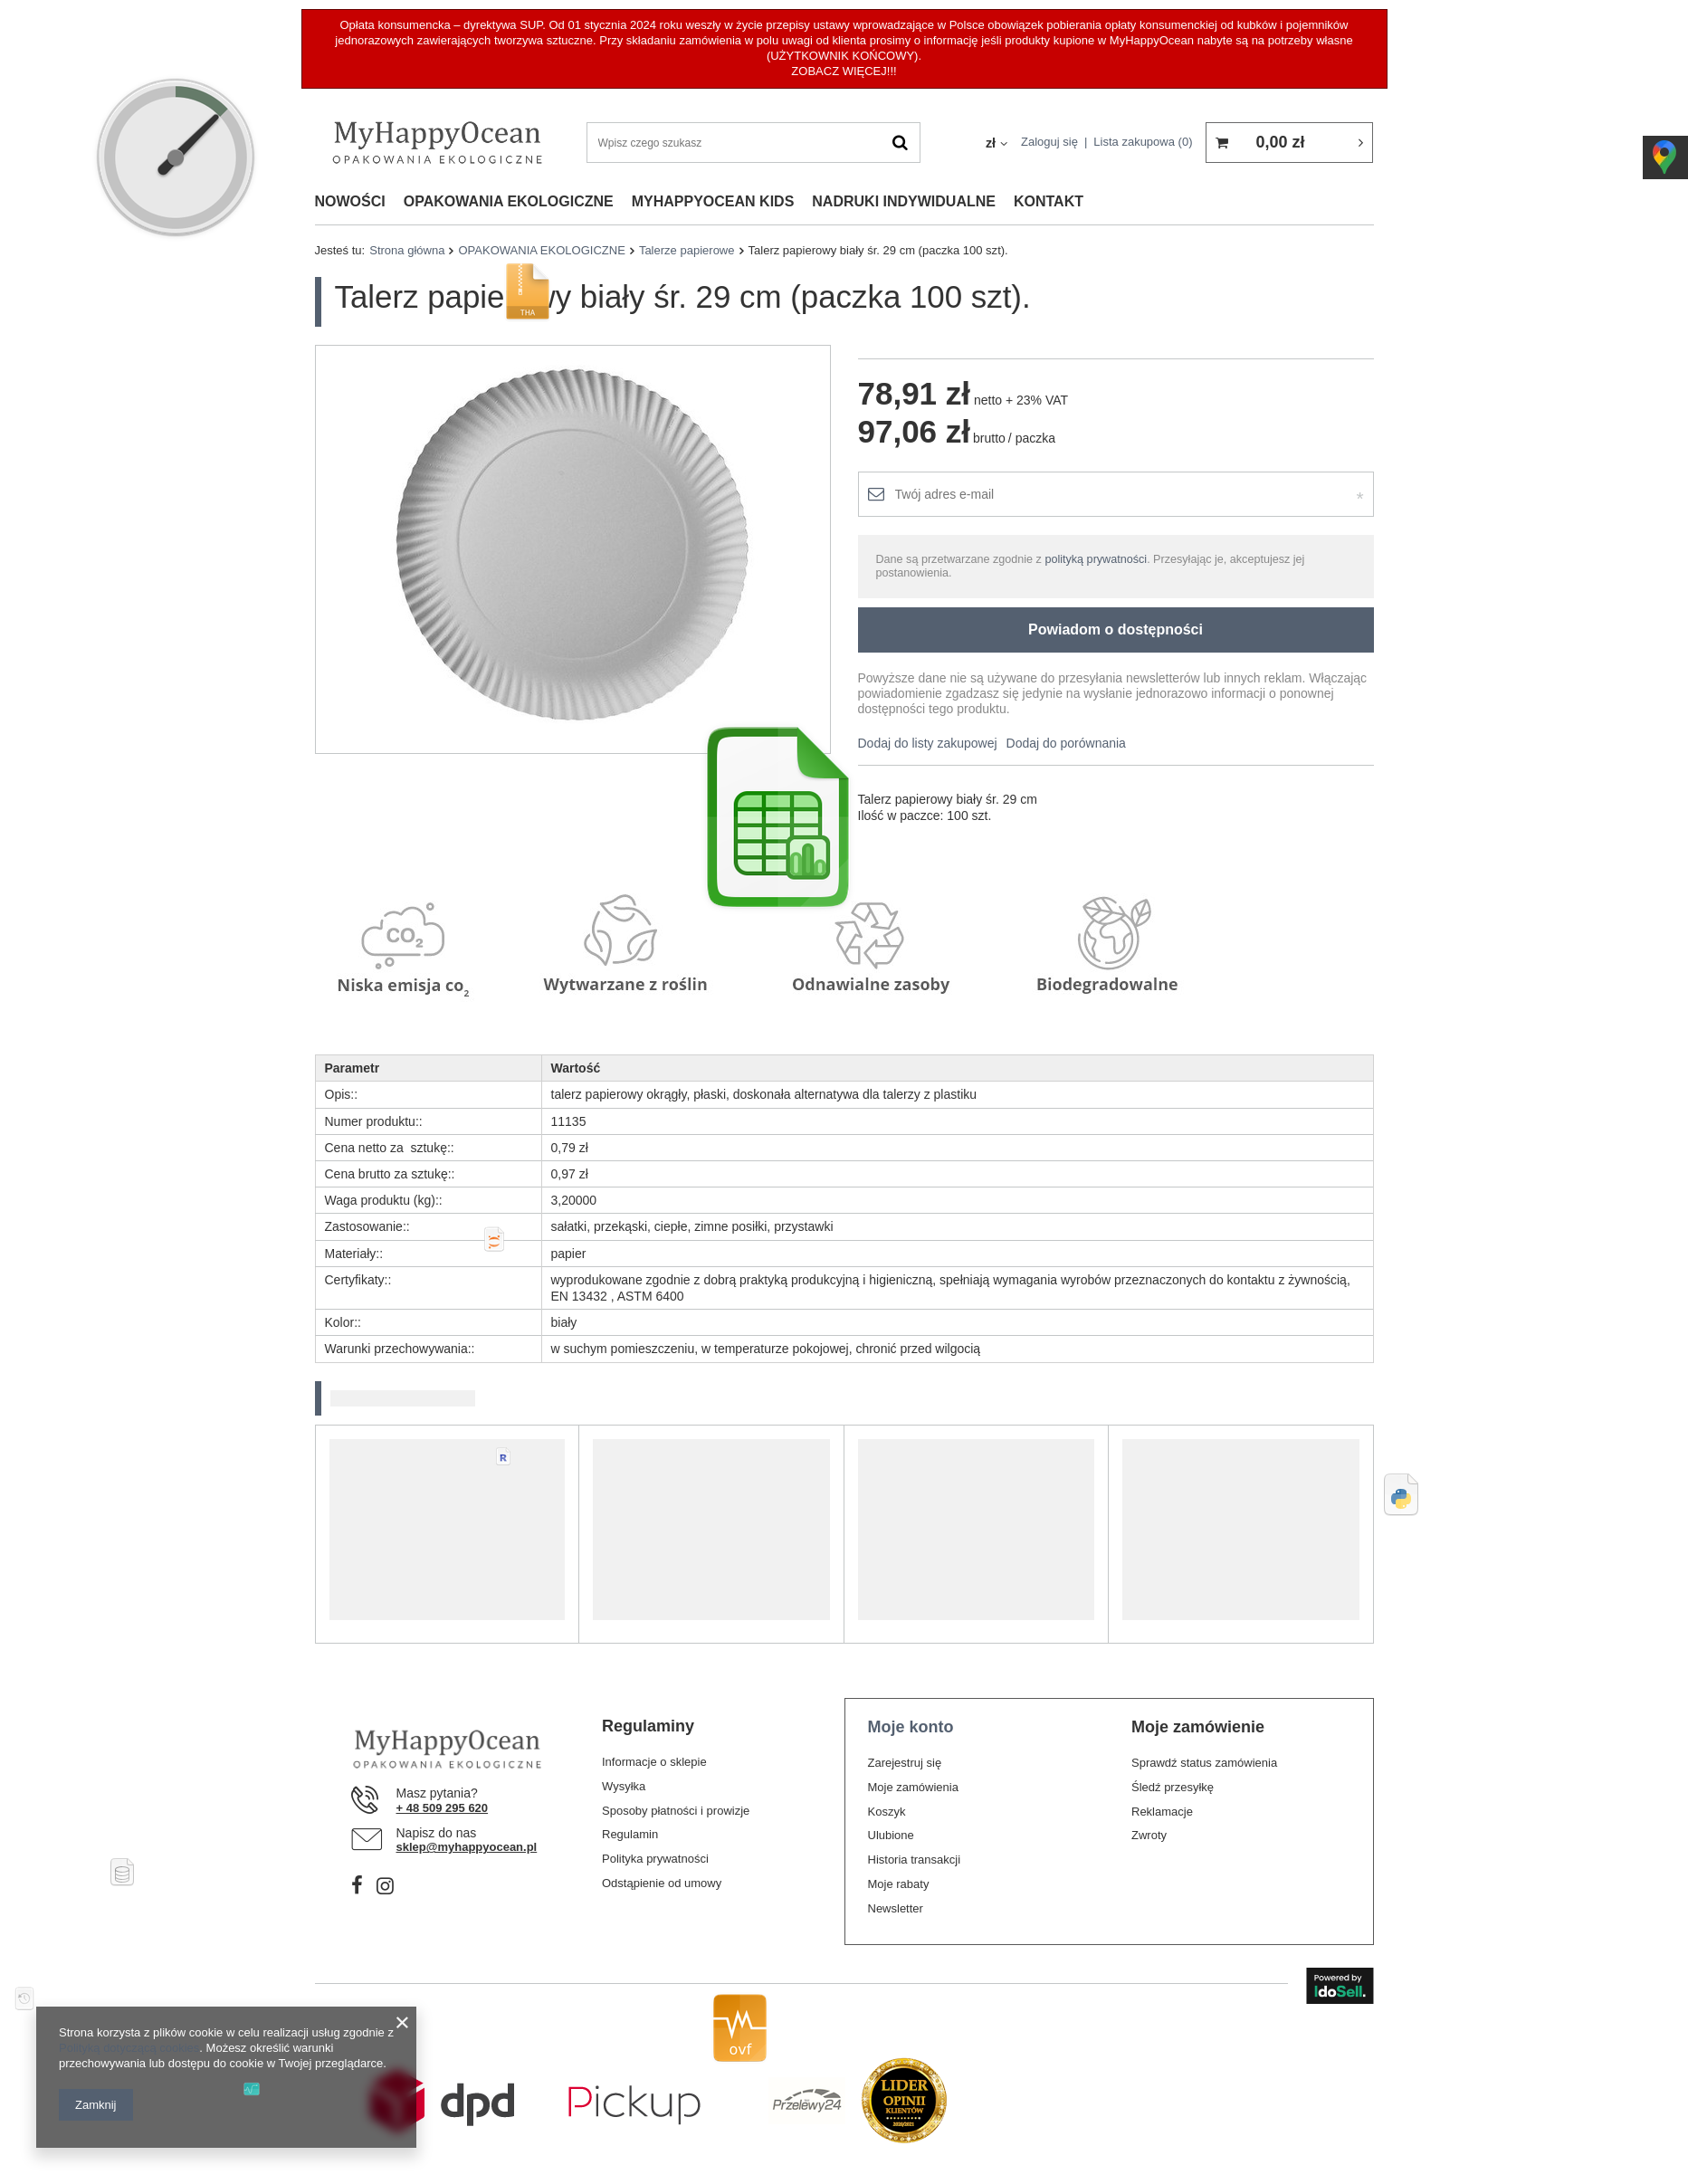 This screenshot has width=1688, height=2184. Describe the element at coordinates (739, 2027) in the screenshot. I see `virtualbox open virtualization format file` at that location.